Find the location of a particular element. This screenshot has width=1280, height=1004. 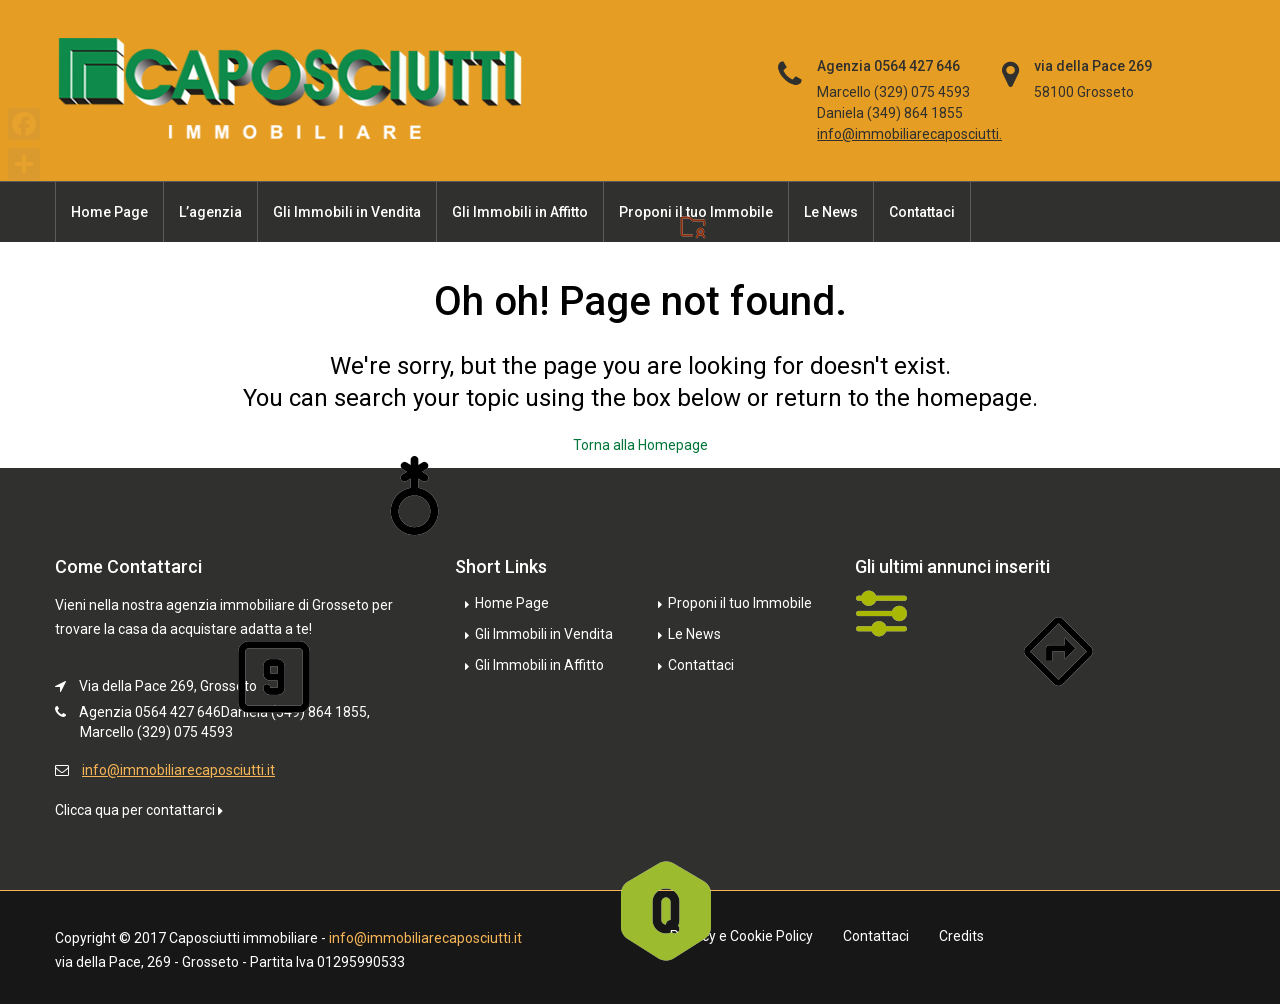

get directions to a location is located at coordinates (1058, 651).